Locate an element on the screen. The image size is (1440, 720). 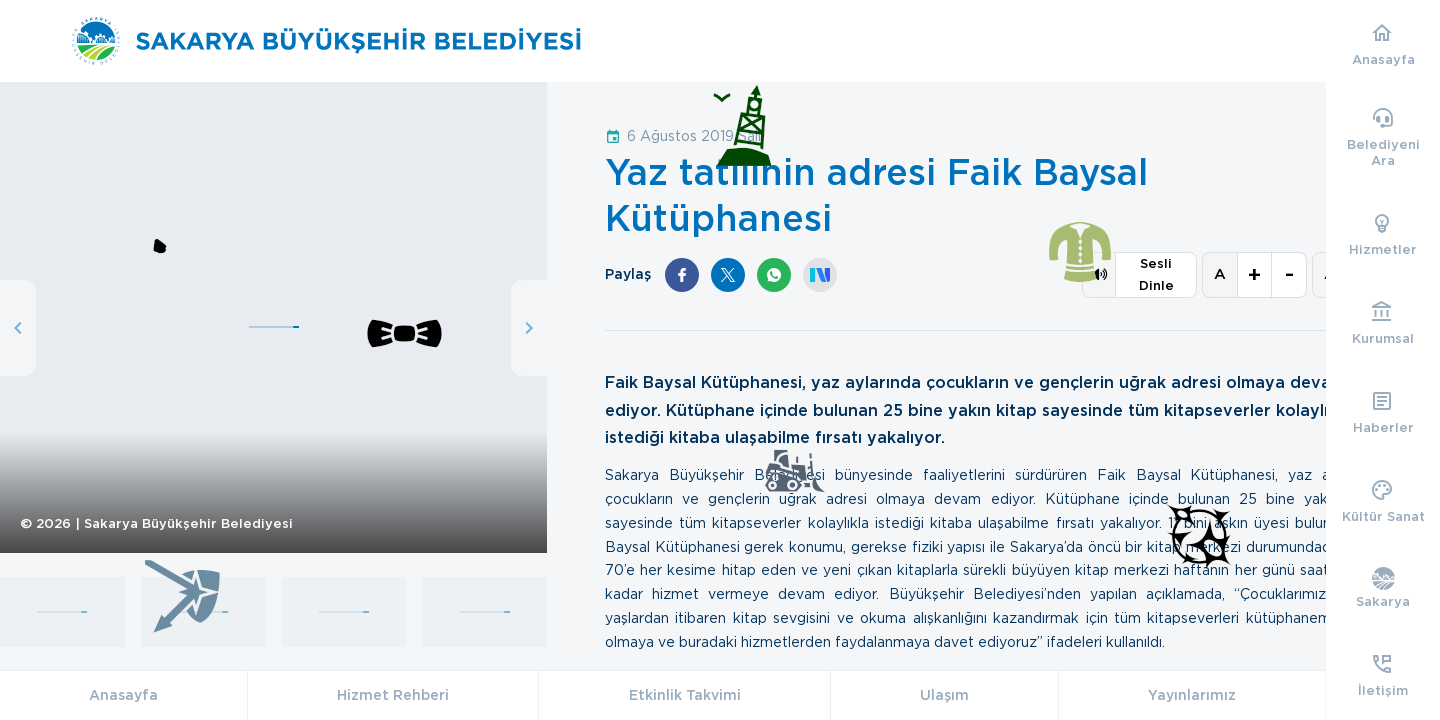
select formal or dressy attire option is located at coordinates (404, 333).